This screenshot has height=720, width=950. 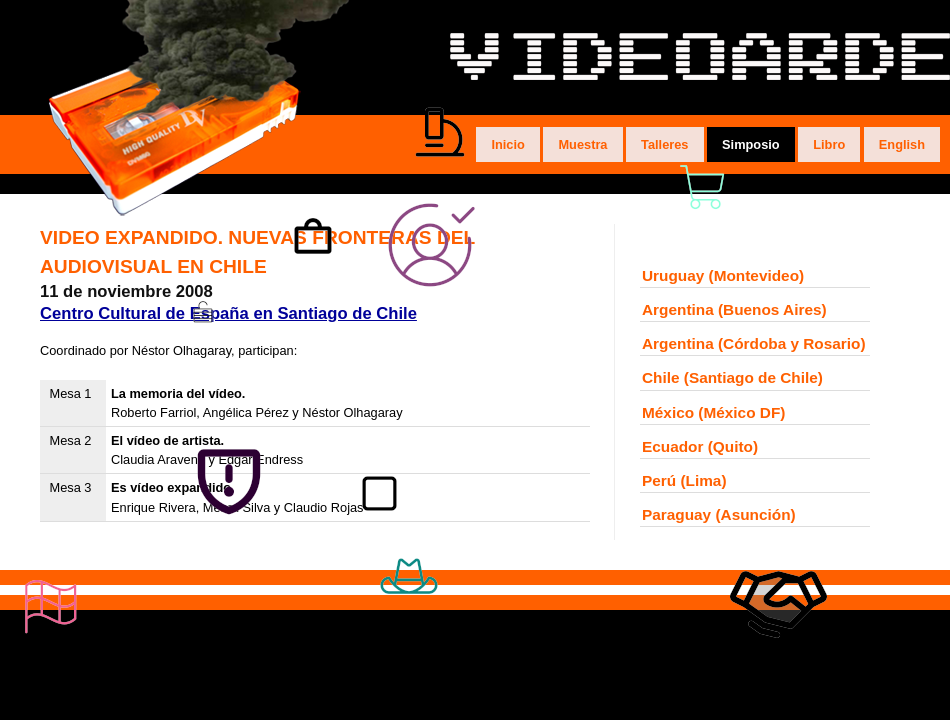 What do you see at coordinates (778, 601) in the screenshot?
I see `indicates a partnership or collaboration feature` at bounding box center [778, 601].